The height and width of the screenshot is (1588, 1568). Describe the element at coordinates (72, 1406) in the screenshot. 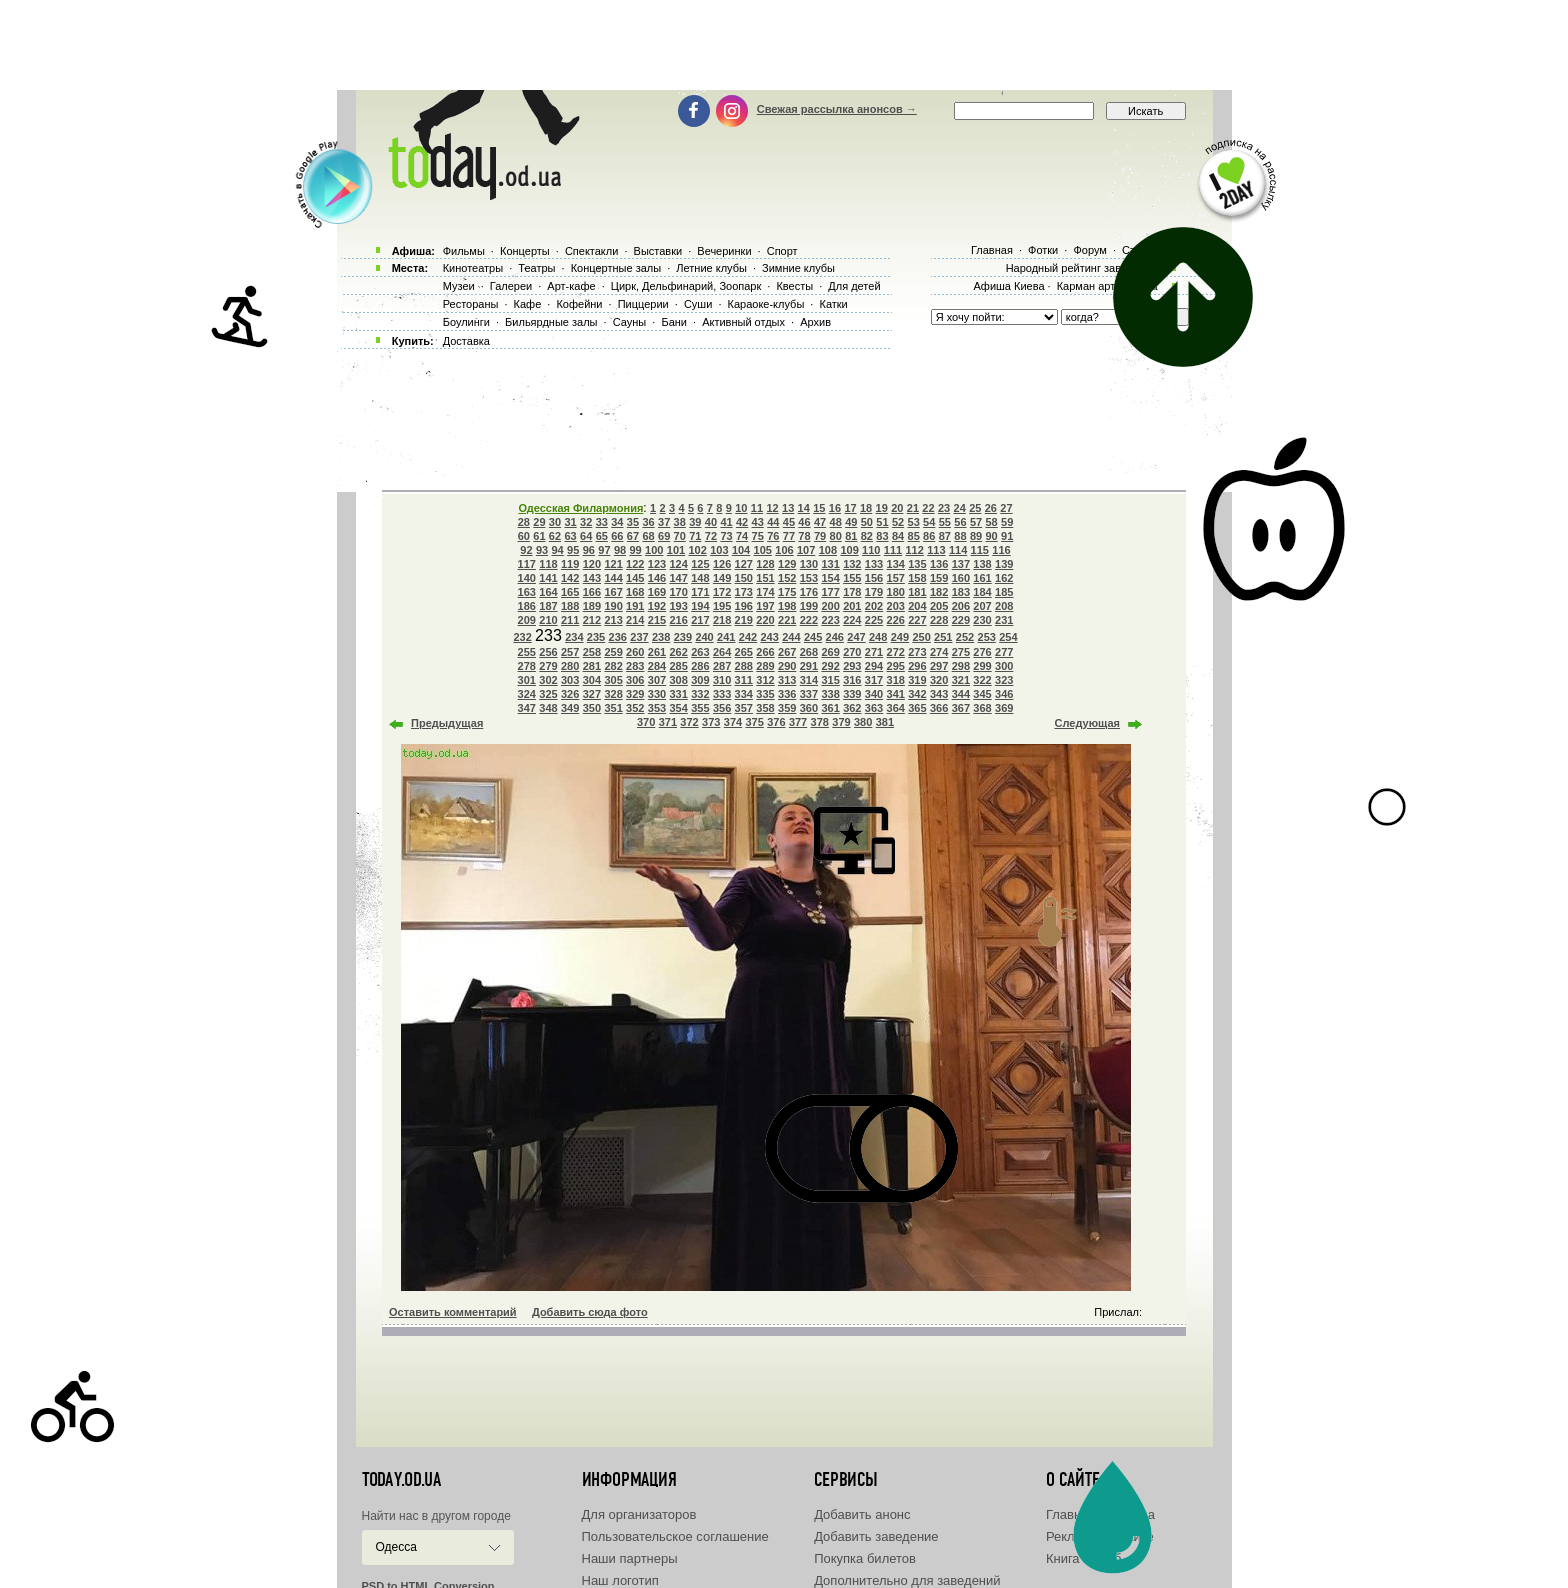

I see `access bike-related features or cycling mode` at that location.